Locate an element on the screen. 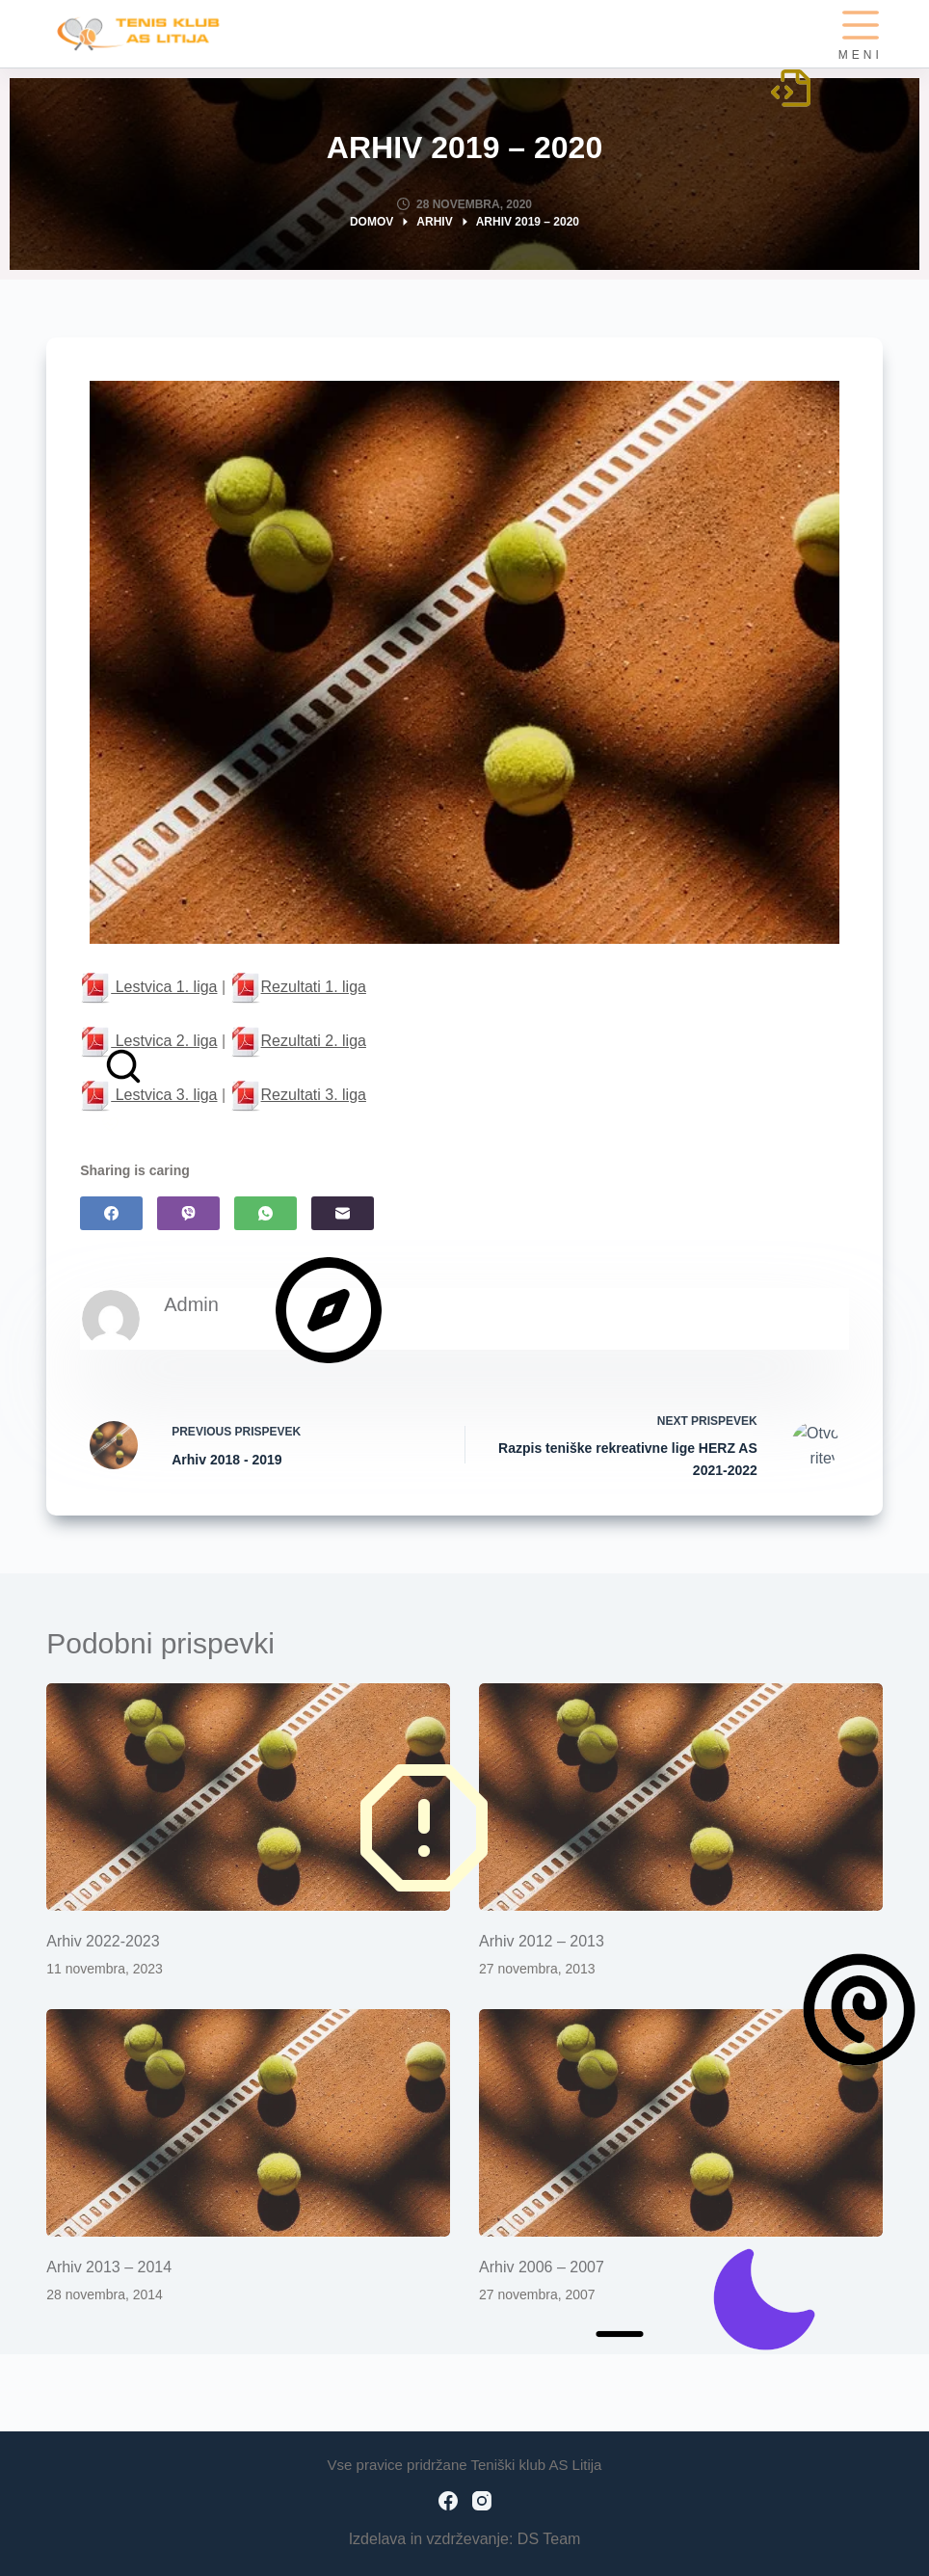 This screenshot has height=2576, width=929. view health or fitness tracking data is located at coordinates (110, 1123).